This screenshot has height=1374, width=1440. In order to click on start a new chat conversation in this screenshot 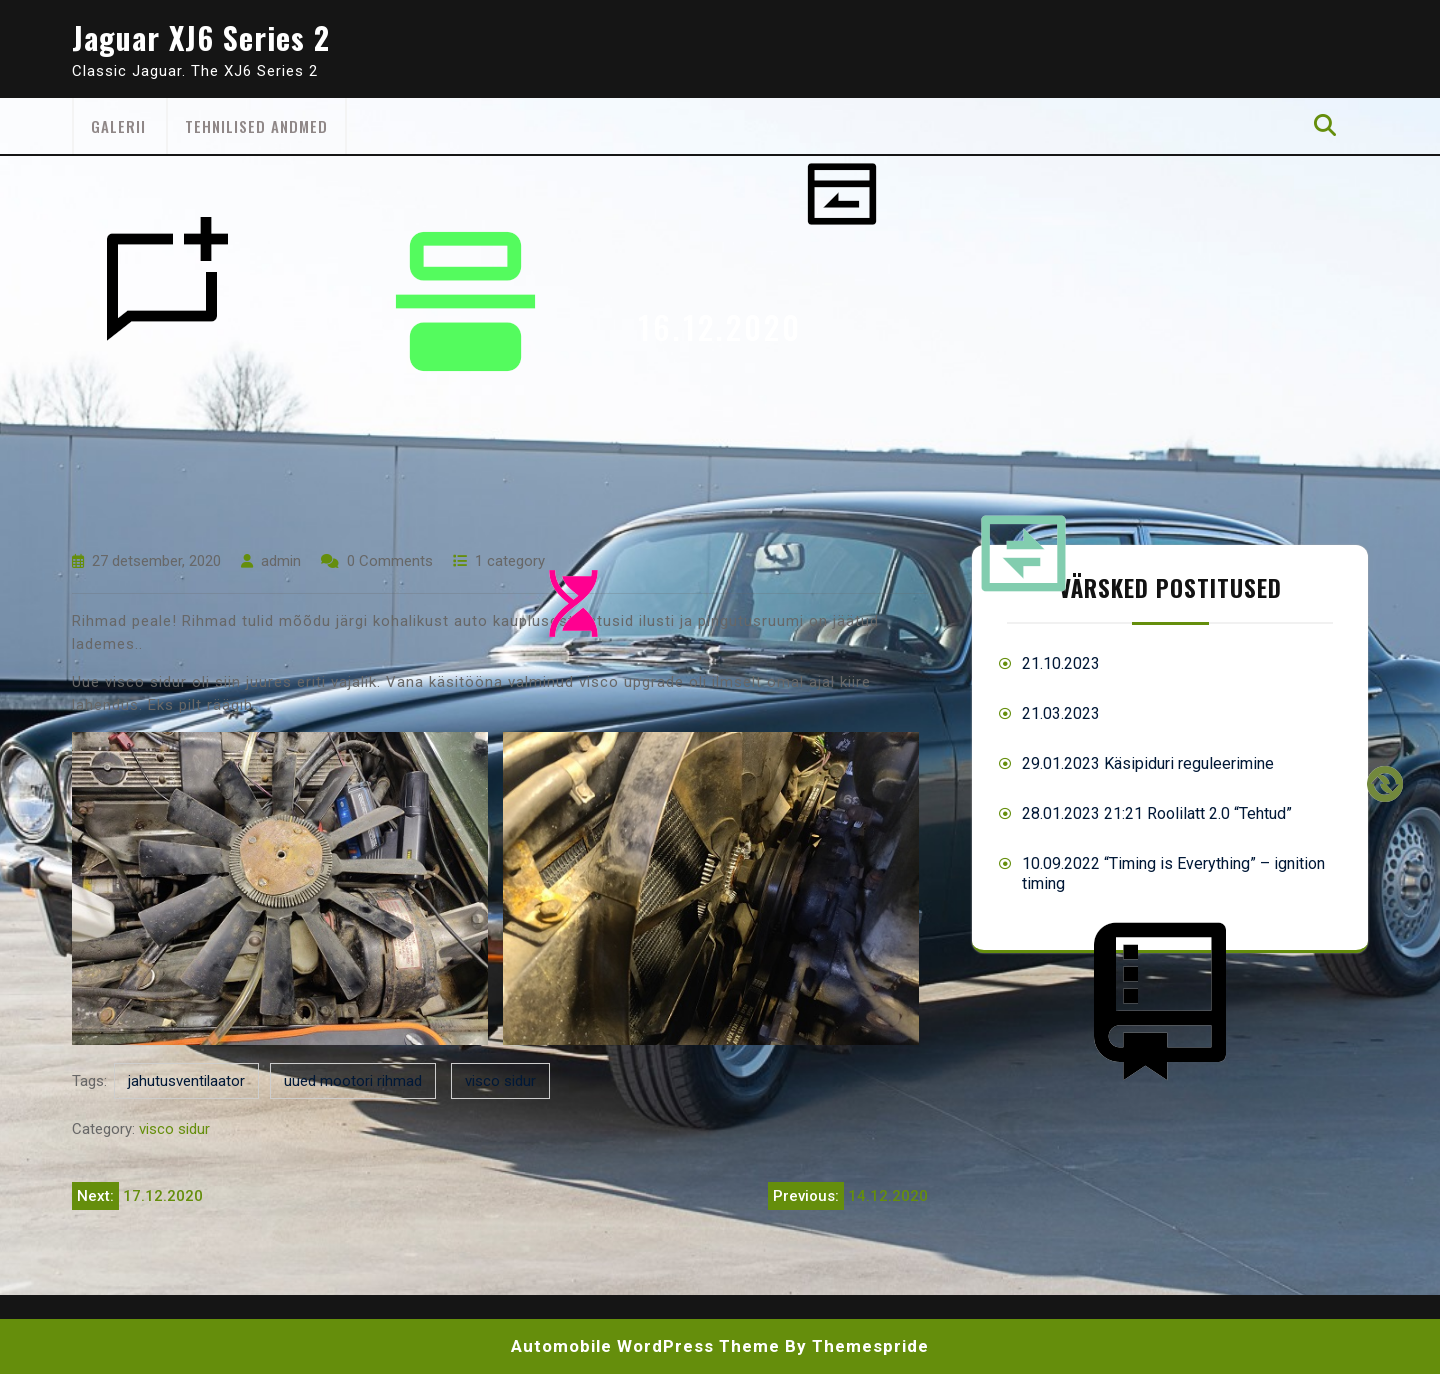, I will do `click(162, 283)`.